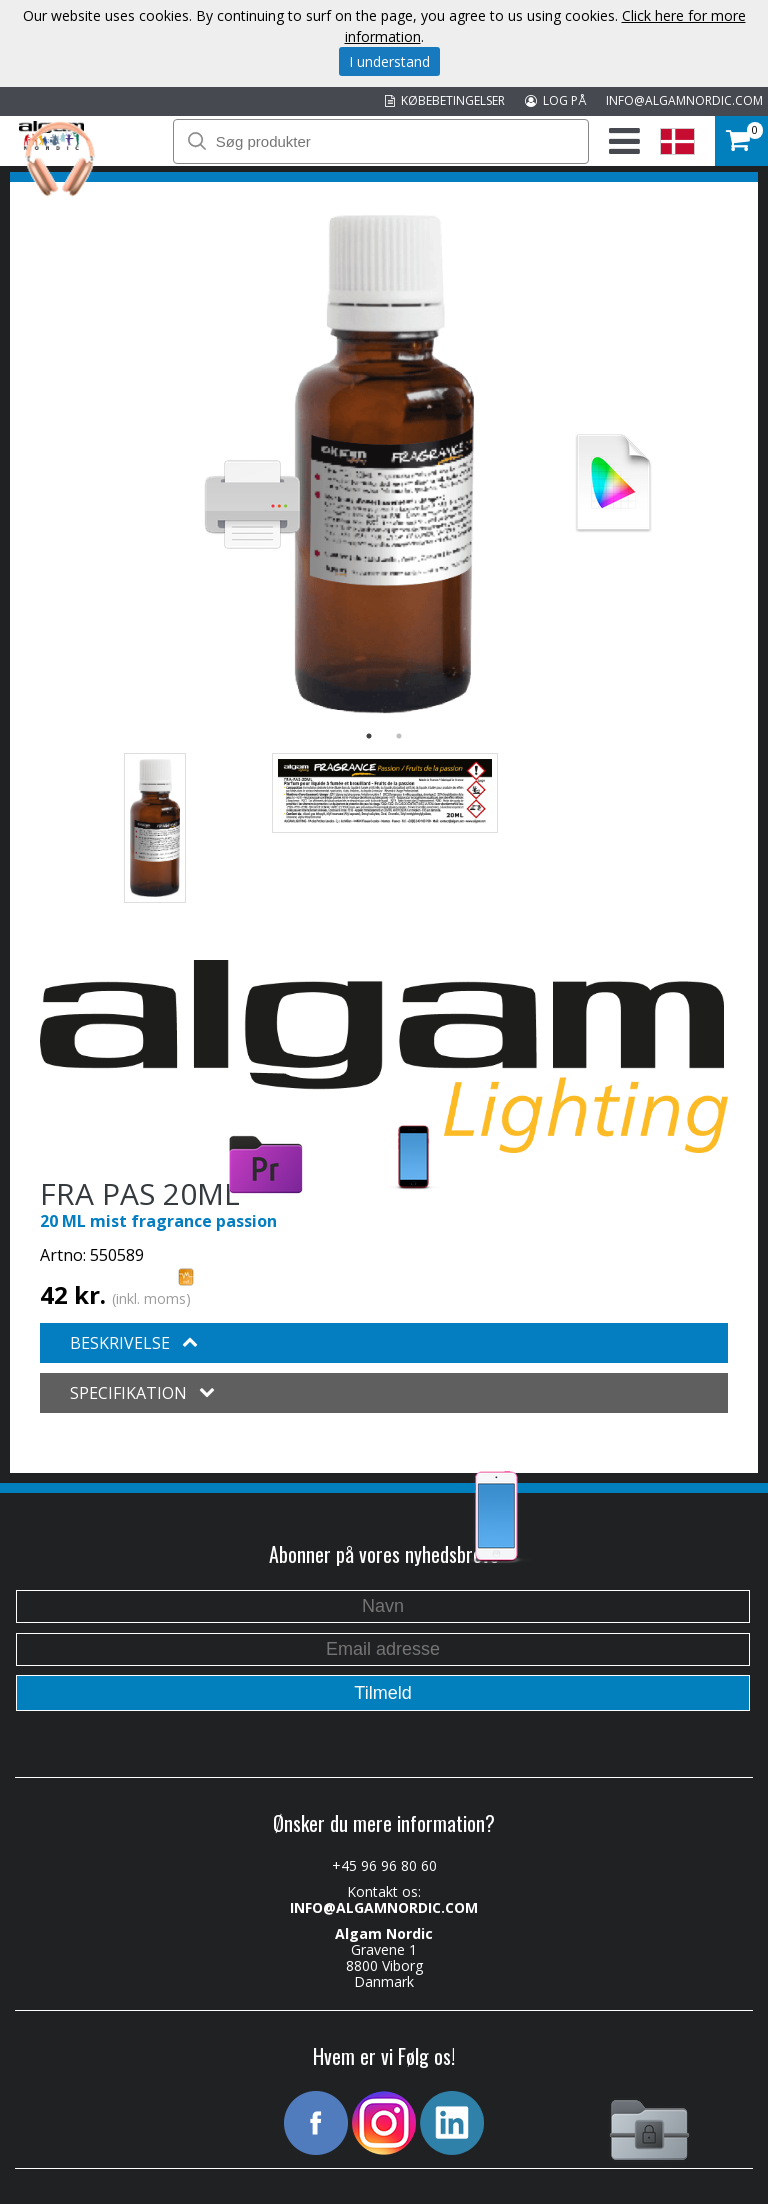  I want to click on a VirtualBox OVF virtual machine file, so click(186, 1277).